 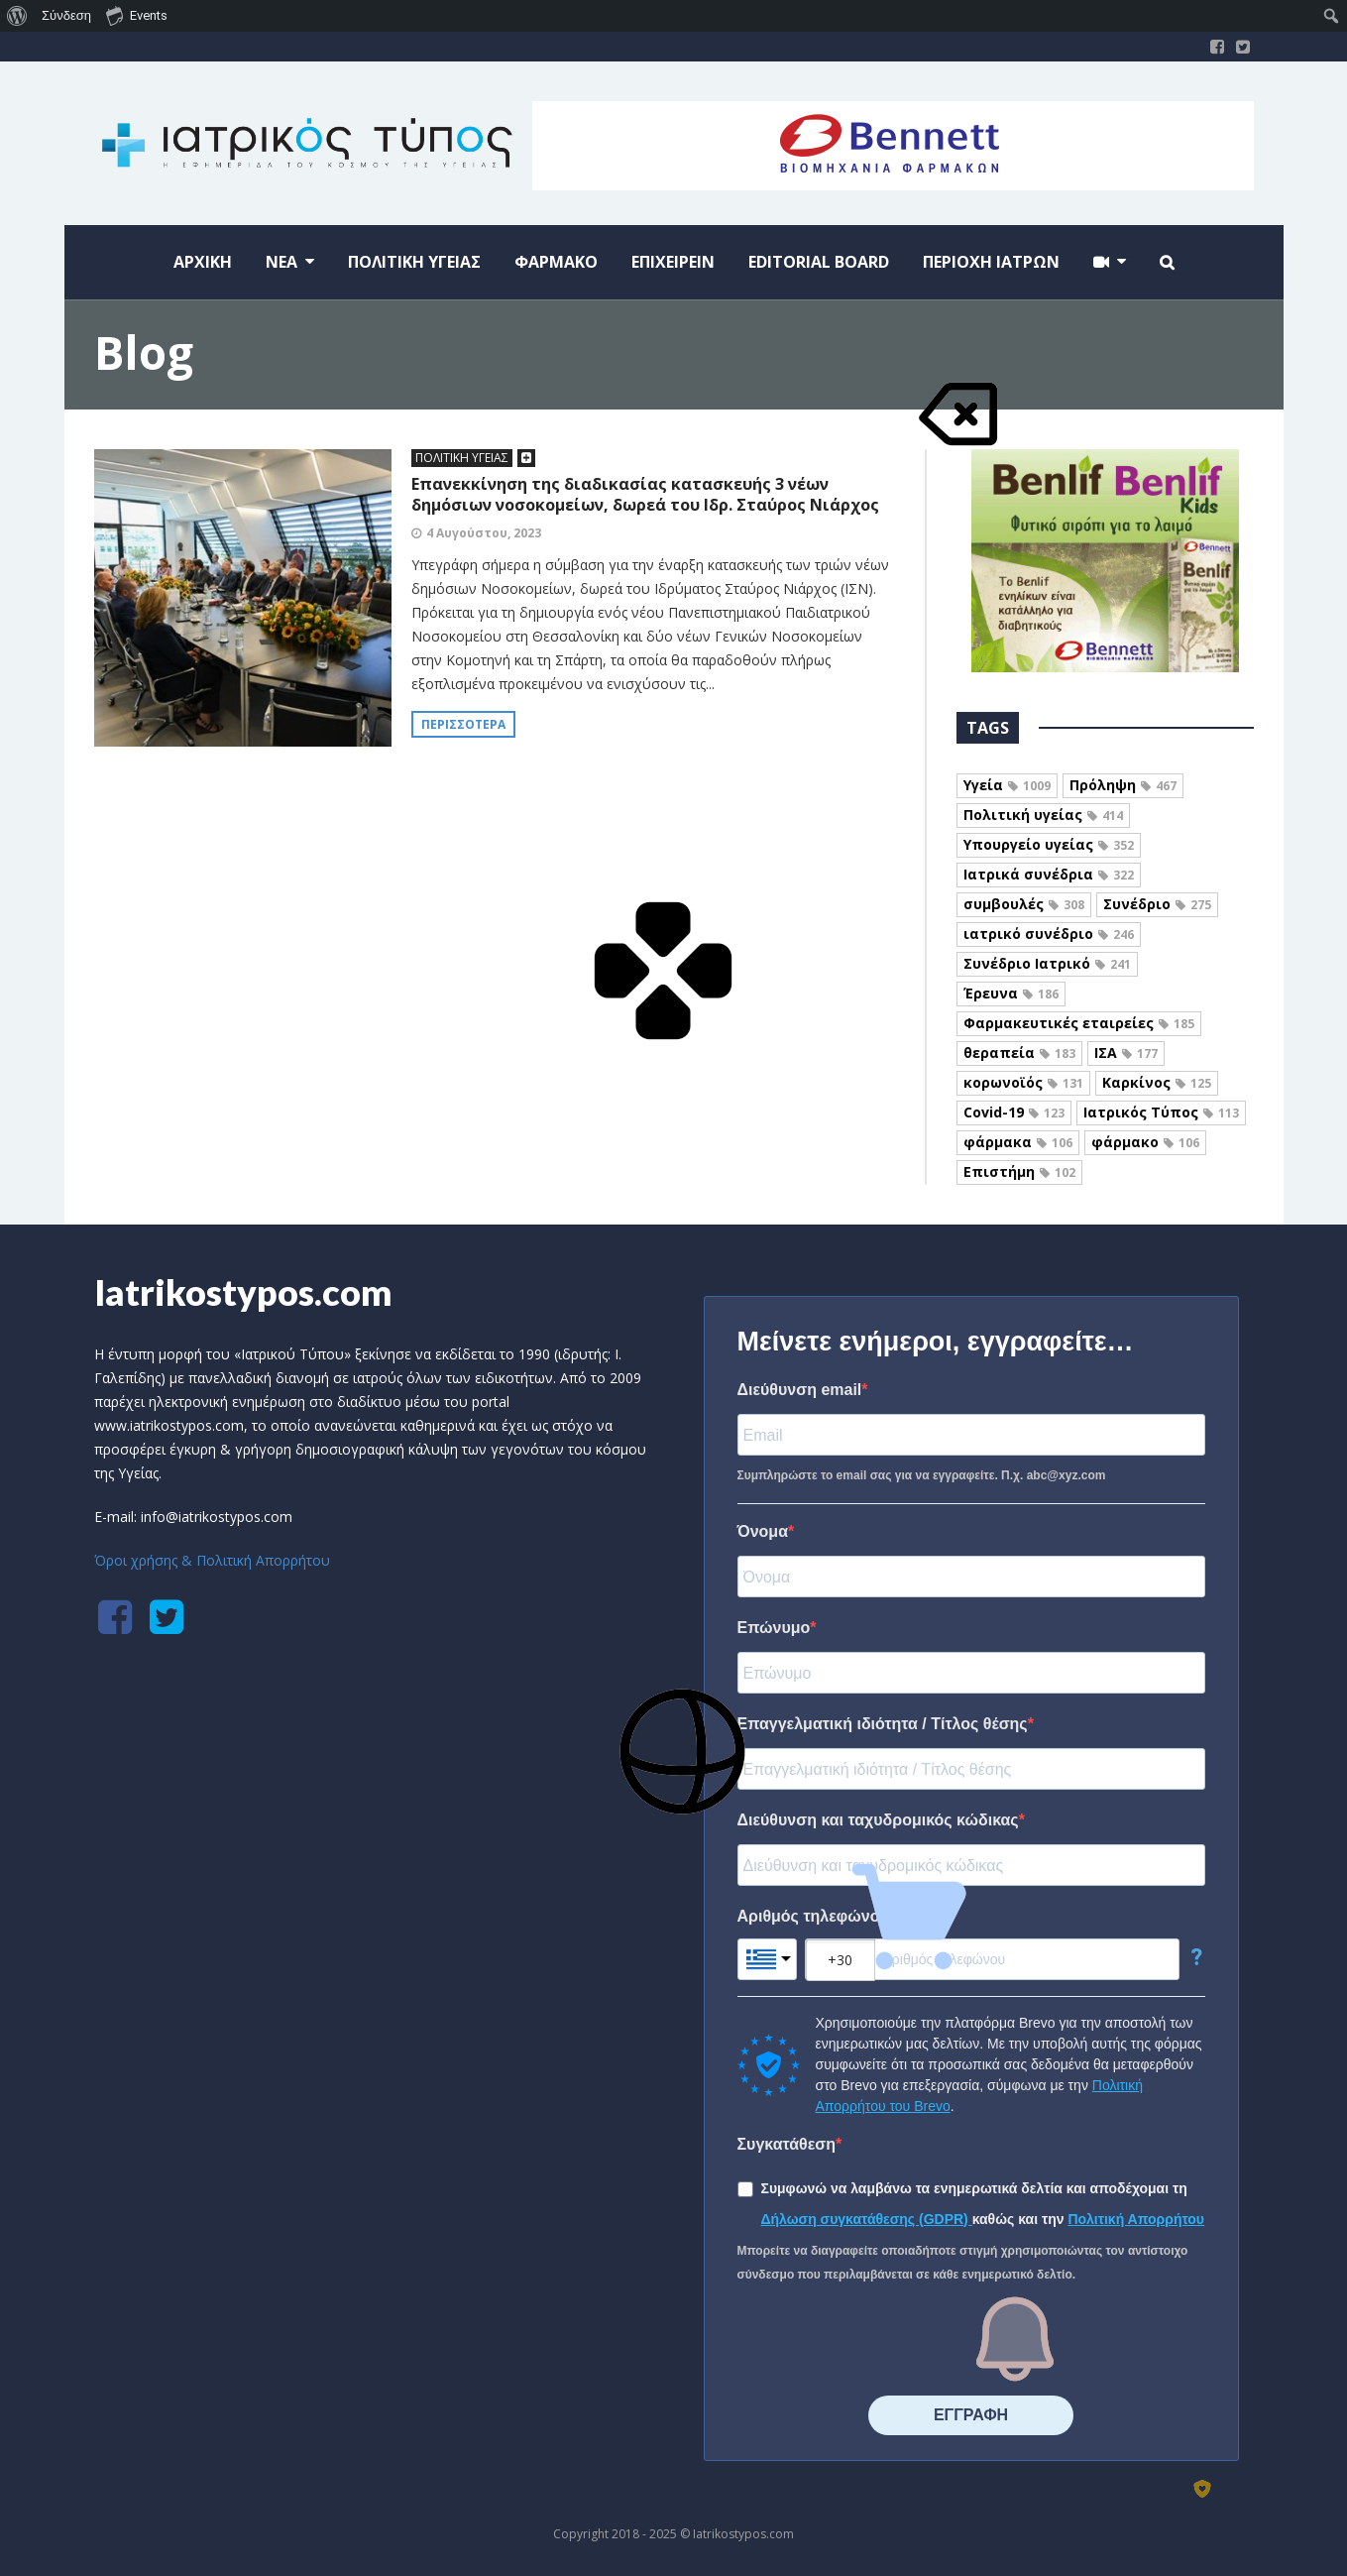 I want to click on delete the previous character, so click(x=957, y=413).